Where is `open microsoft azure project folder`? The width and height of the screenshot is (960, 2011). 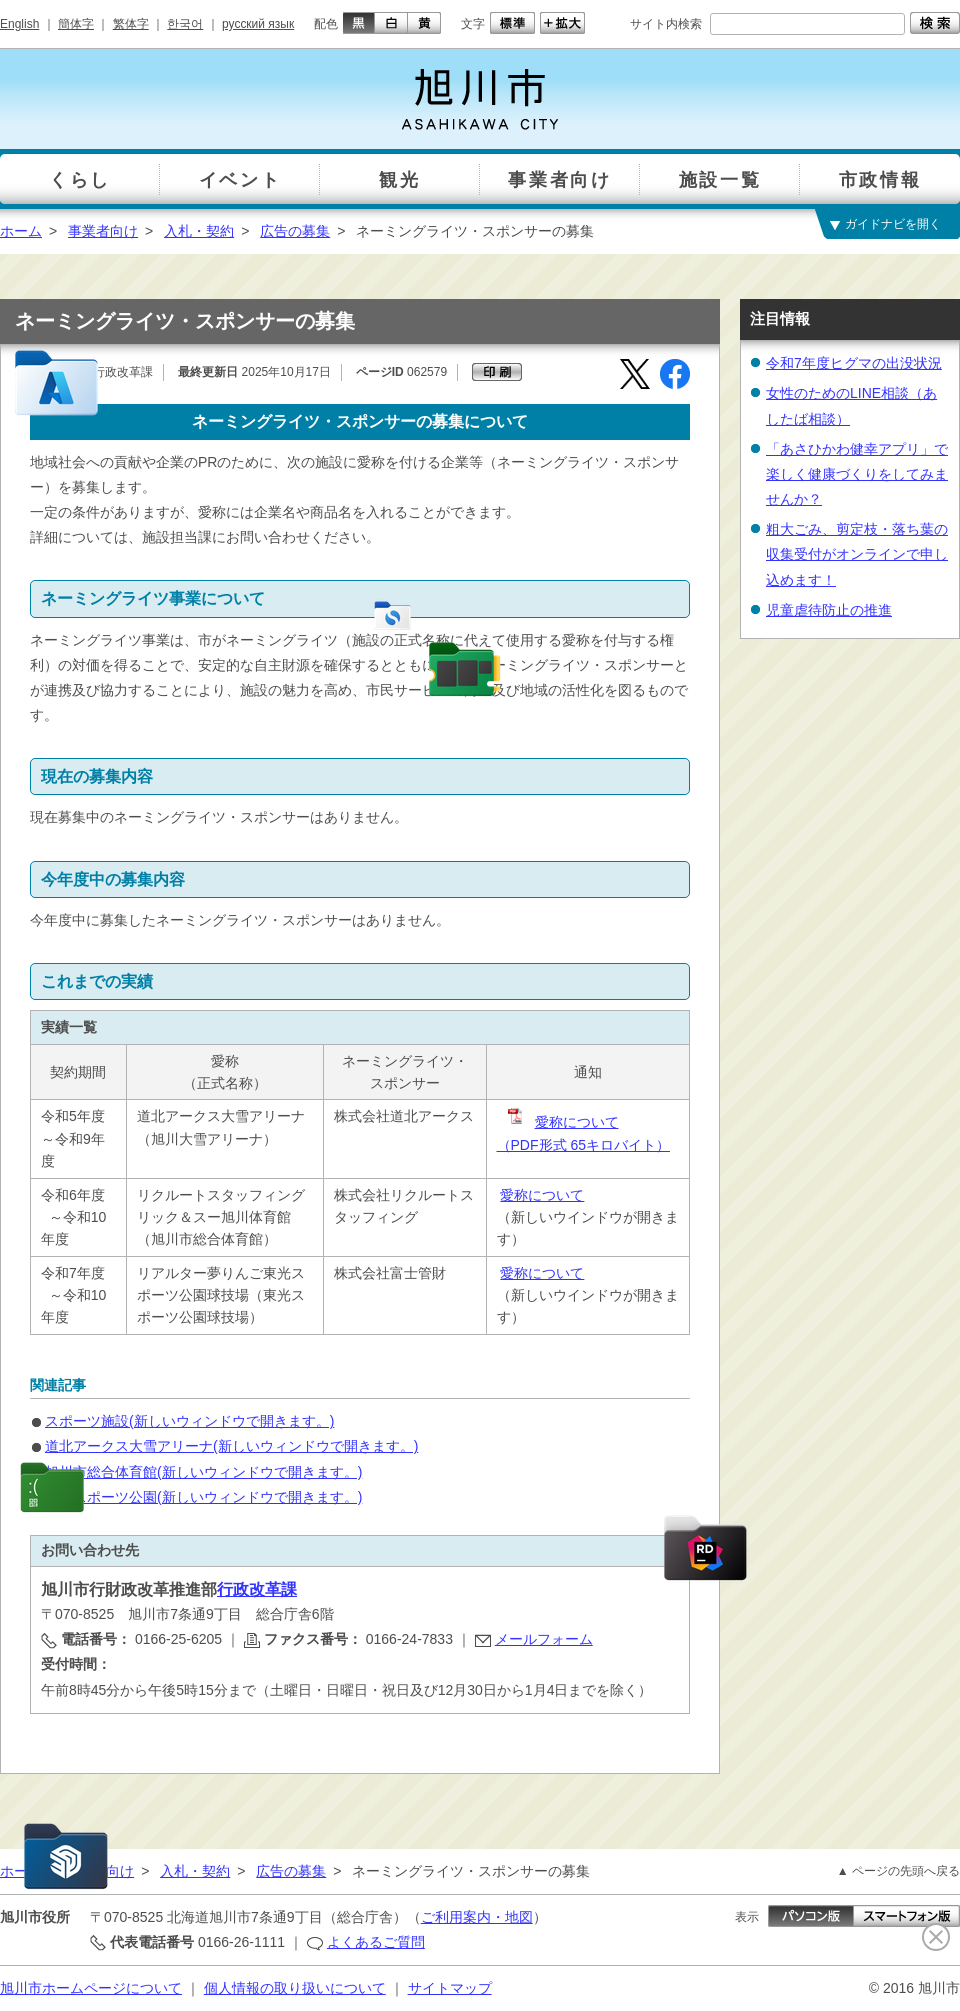
open microsoft azure project folder is located at coordinates (56, 385).